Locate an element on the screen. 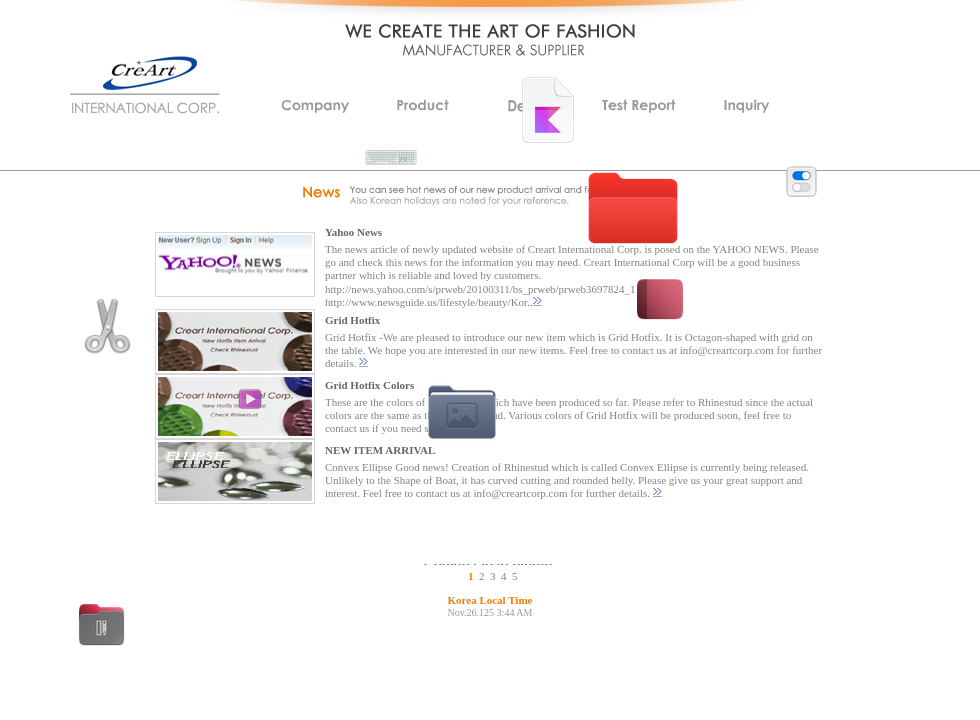 This screenshot has height=720, width=980. cut selected content to clipboard is located at coordinates (107, 326).